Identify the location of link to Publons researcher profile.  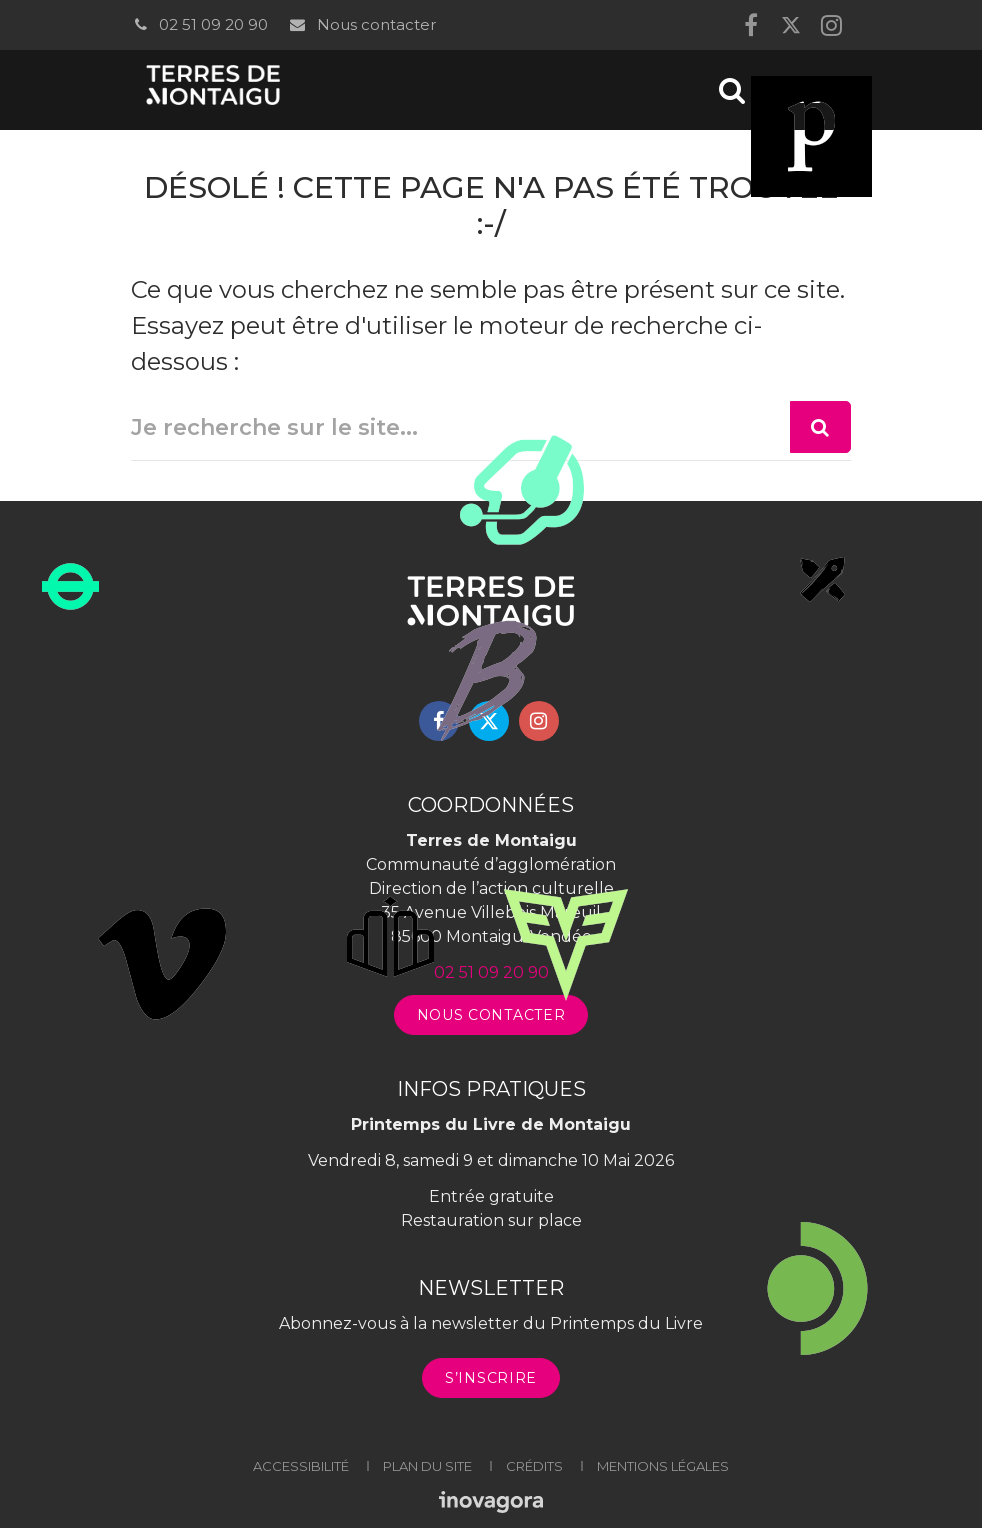
(811, 136).